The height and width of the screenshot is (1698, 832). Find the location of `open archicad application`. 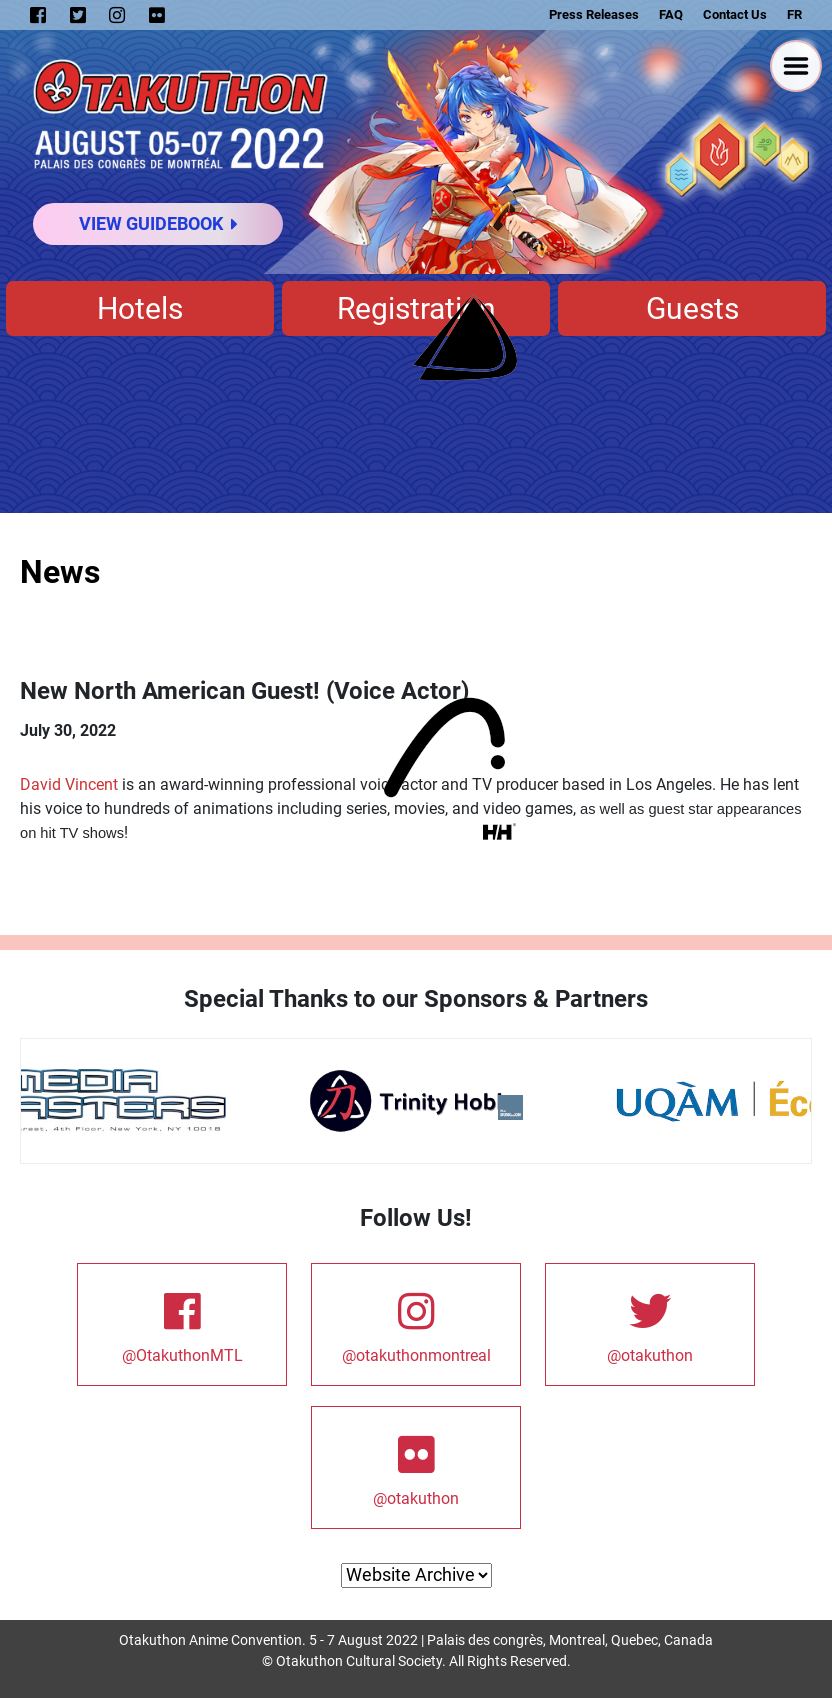

open archicad application is located at coordinates (444, 747).